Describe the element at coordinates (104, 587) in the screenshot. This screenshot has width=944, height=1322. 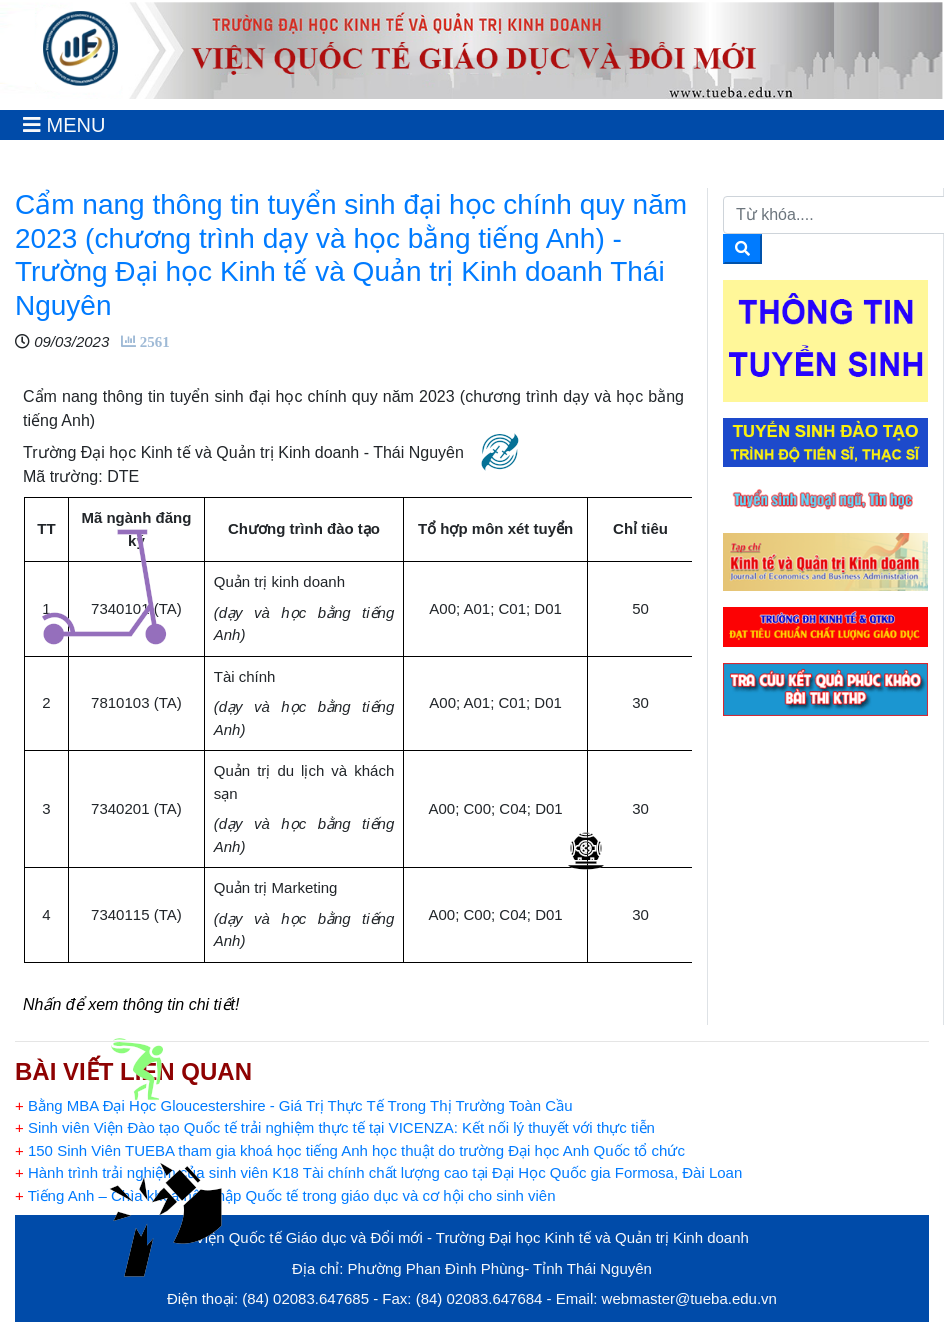
I see `select kick scooter as transportation mode` at that location.